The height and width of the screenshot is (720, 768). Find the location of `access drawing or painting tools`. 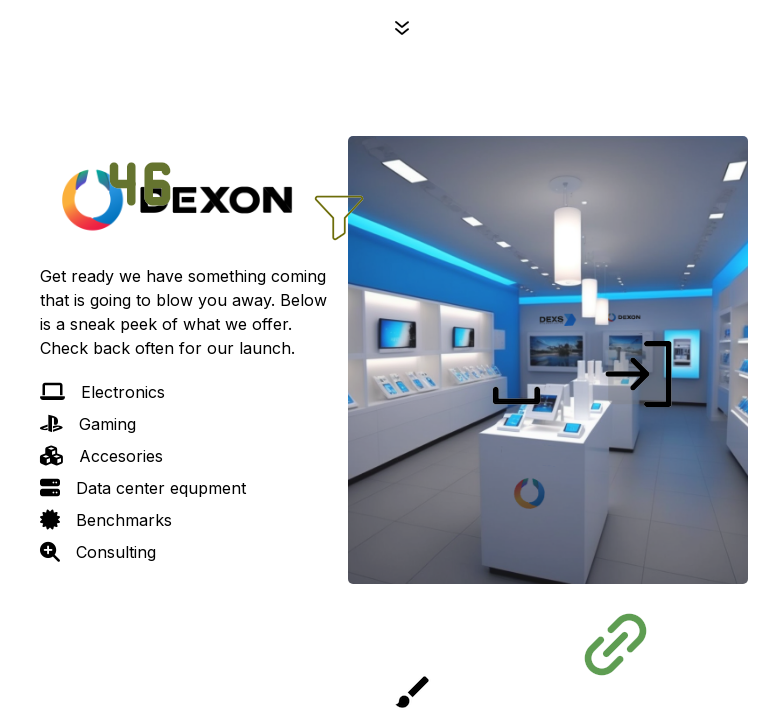

access drawing or painting tools is located at coordinates (413, 692).